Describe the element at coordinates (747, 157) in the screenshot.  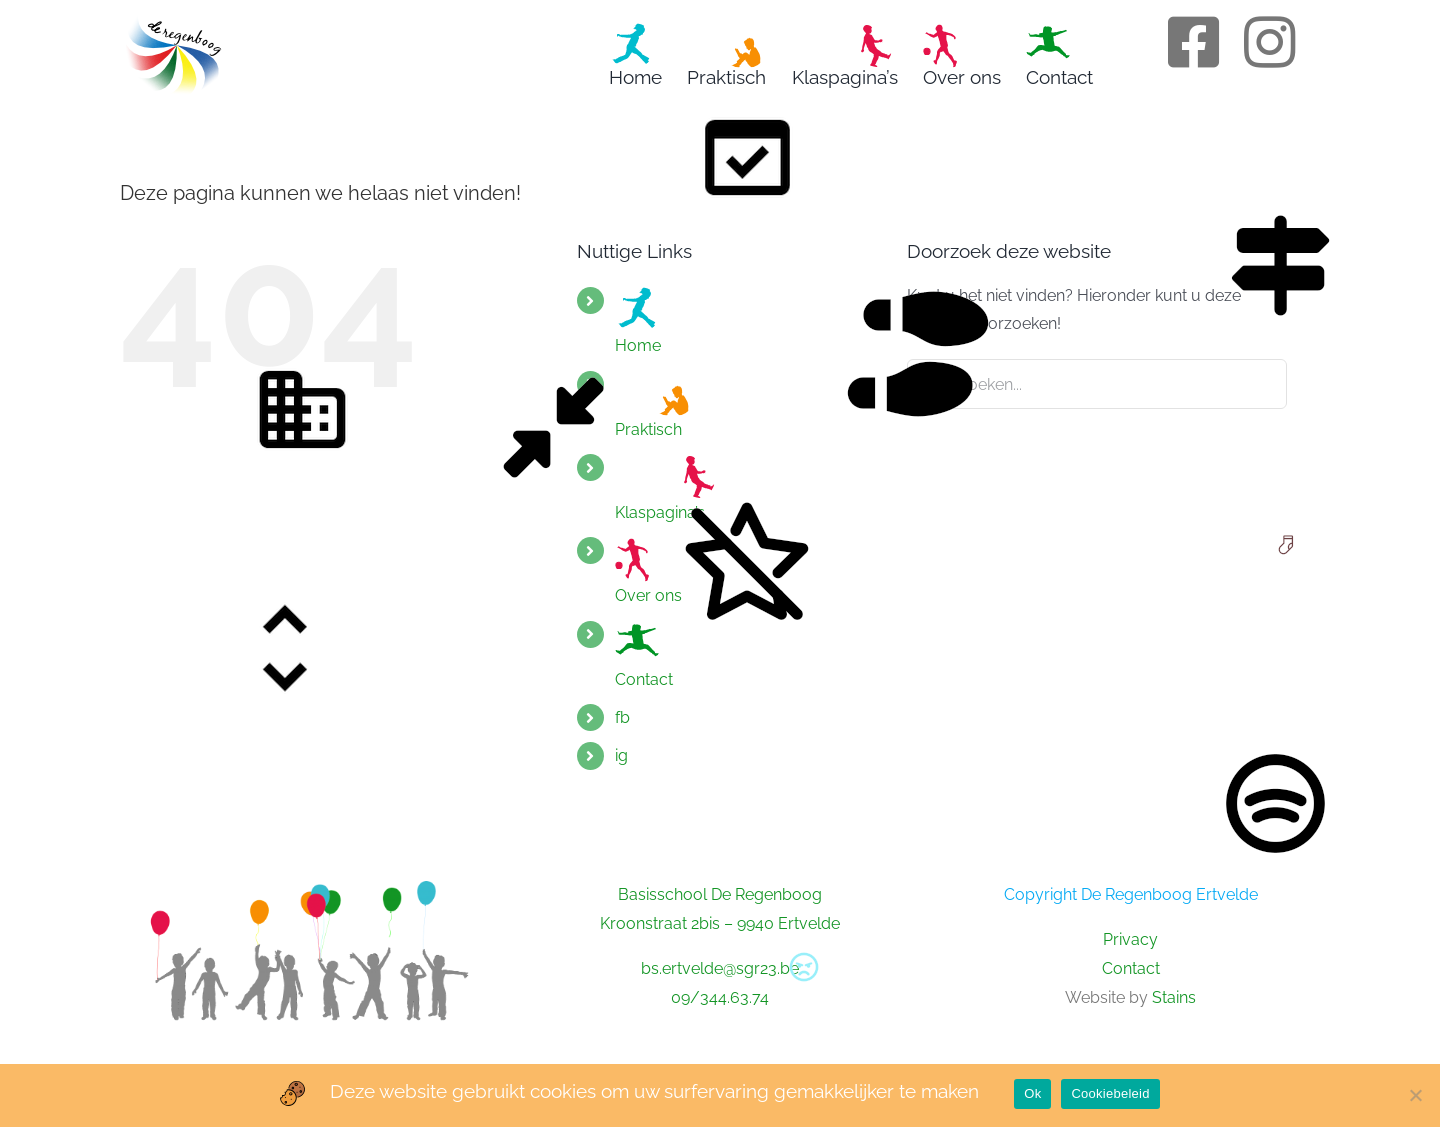
I see `indicates a verified domain or website` at that location.